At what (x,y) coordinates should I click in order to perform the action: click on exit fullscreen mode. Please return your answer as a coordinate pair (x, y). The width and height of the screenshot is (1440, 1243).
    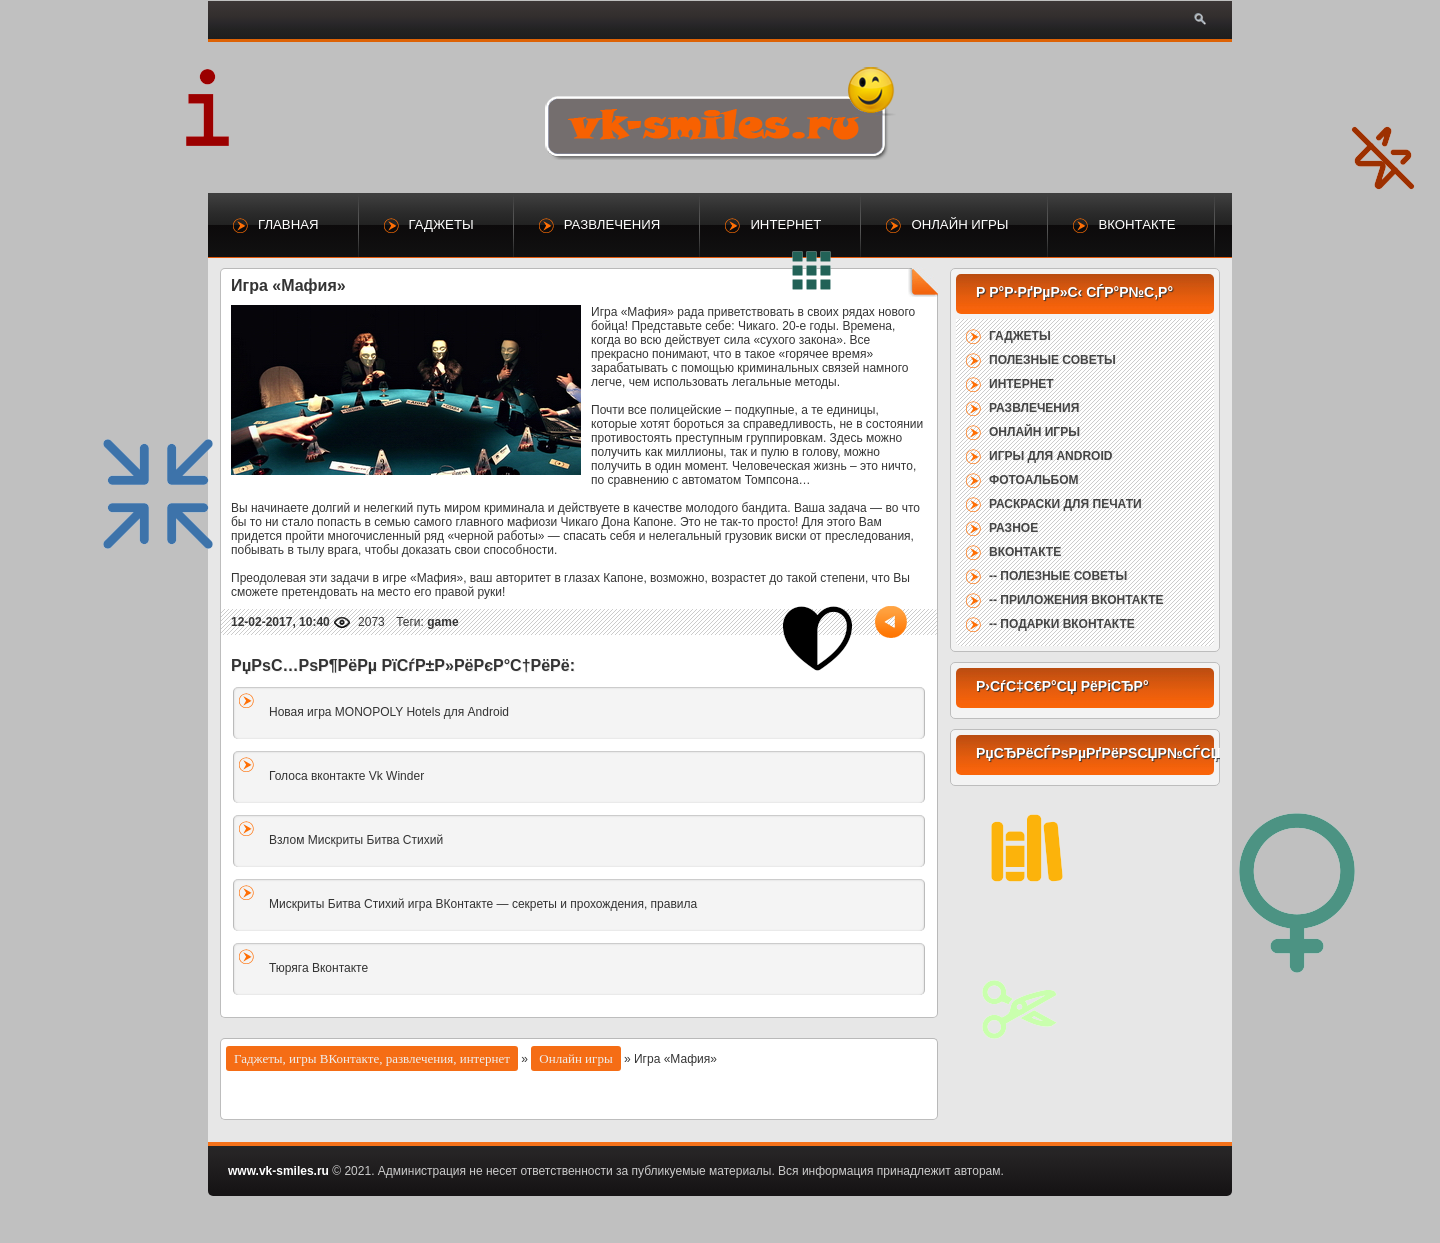
    Looking at the image, I should click on (158, 494).